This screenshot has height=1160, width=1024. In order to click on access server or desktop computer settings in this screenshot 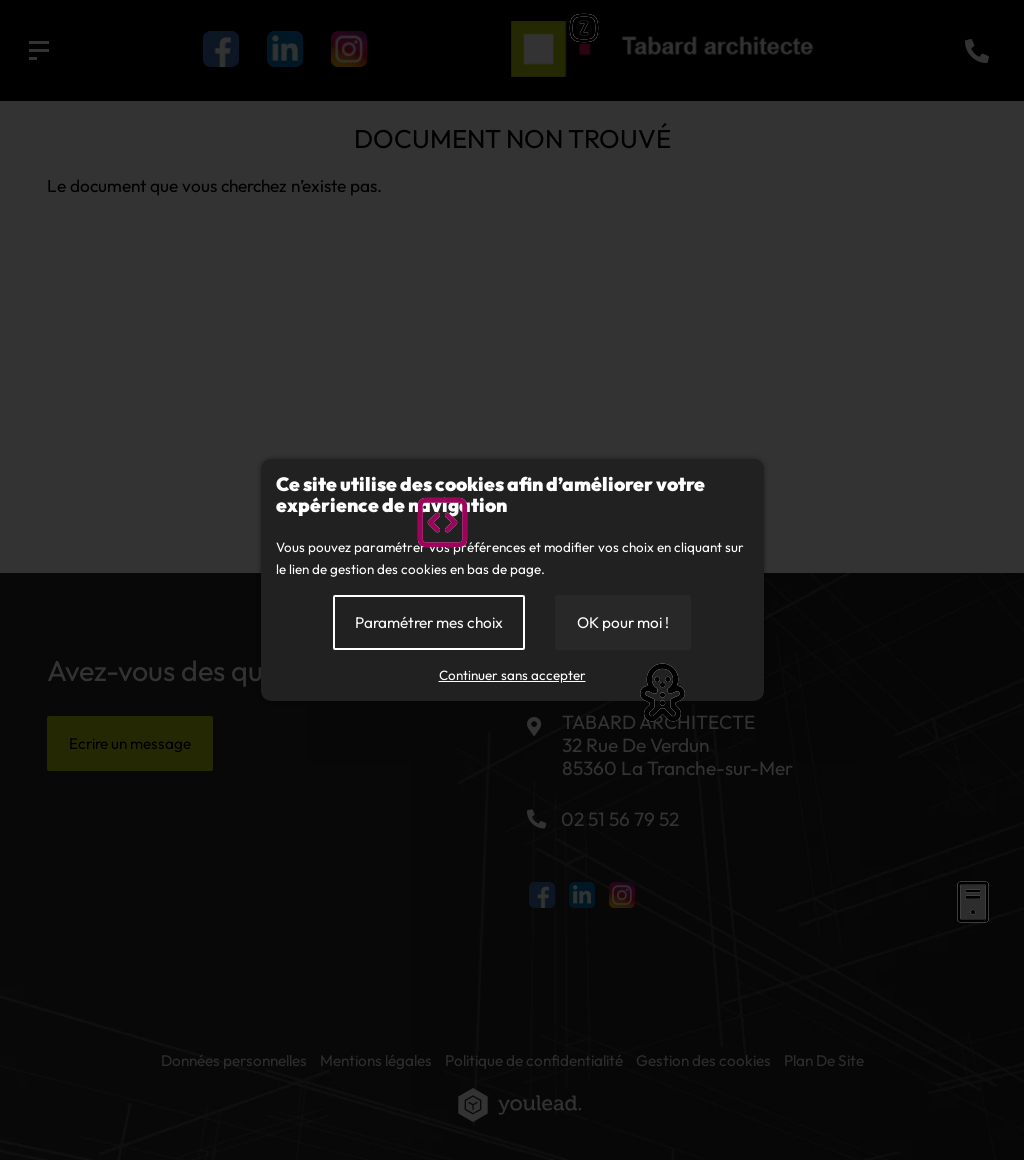, I will do `click(973, 902)`.